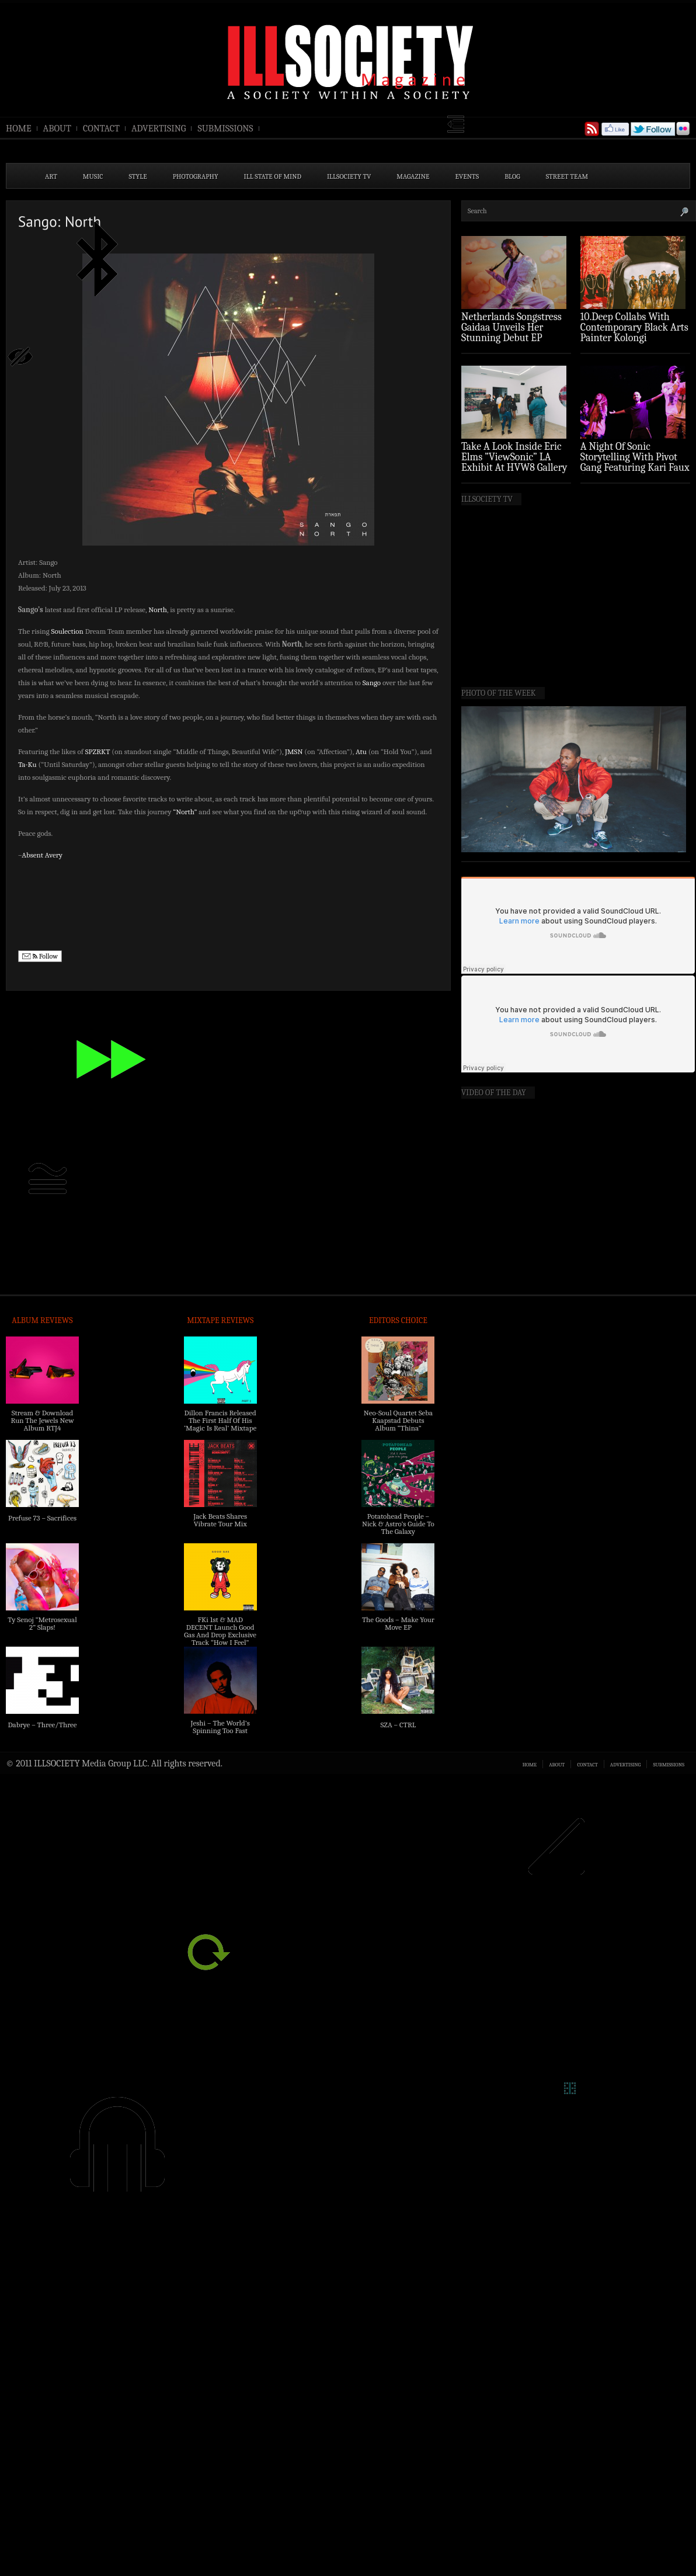 Image resolution: width=696 pixels, height=2576 pixels. What do you see at coordinates (47, 1179) in the screenshot?
I see `indicates mathematical congruence or equivalence` at bounding box center [47, 1179].